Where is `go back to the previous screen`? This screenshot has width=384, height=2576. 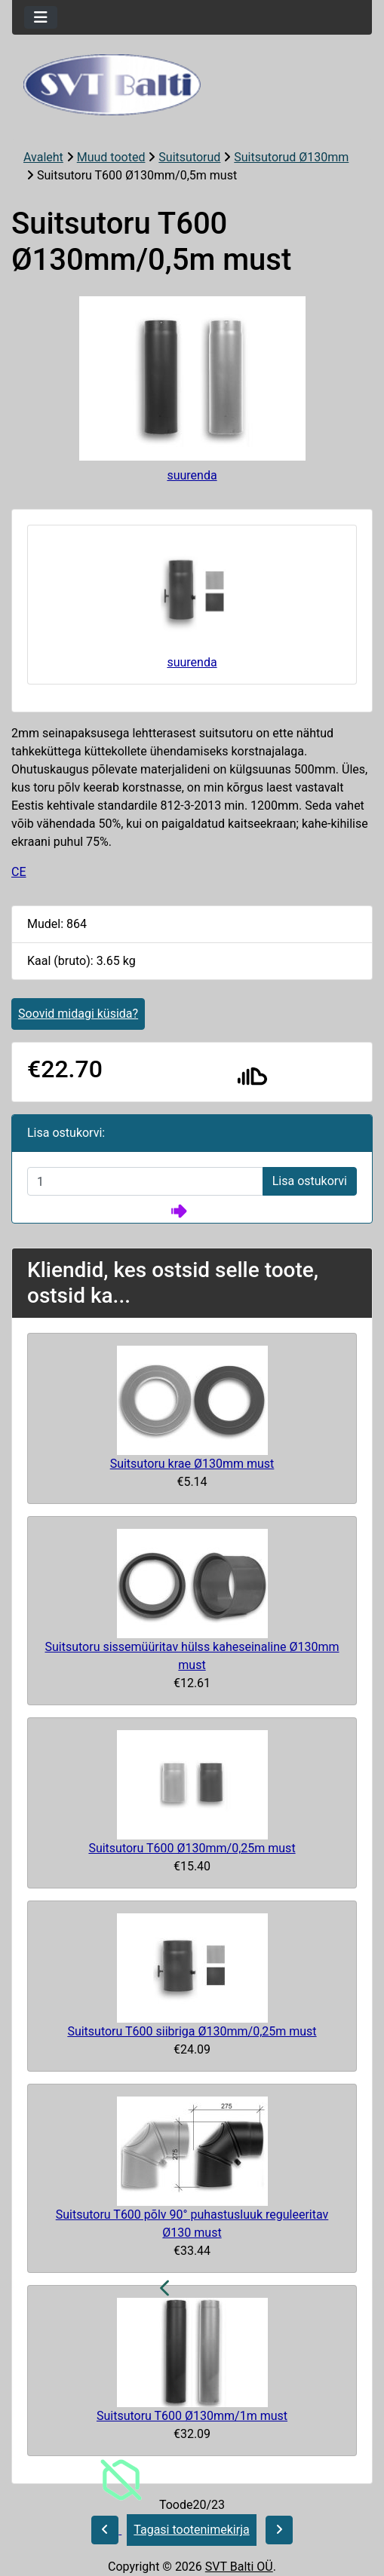 go back to the previous screen is located at coordinates (164, 2288).